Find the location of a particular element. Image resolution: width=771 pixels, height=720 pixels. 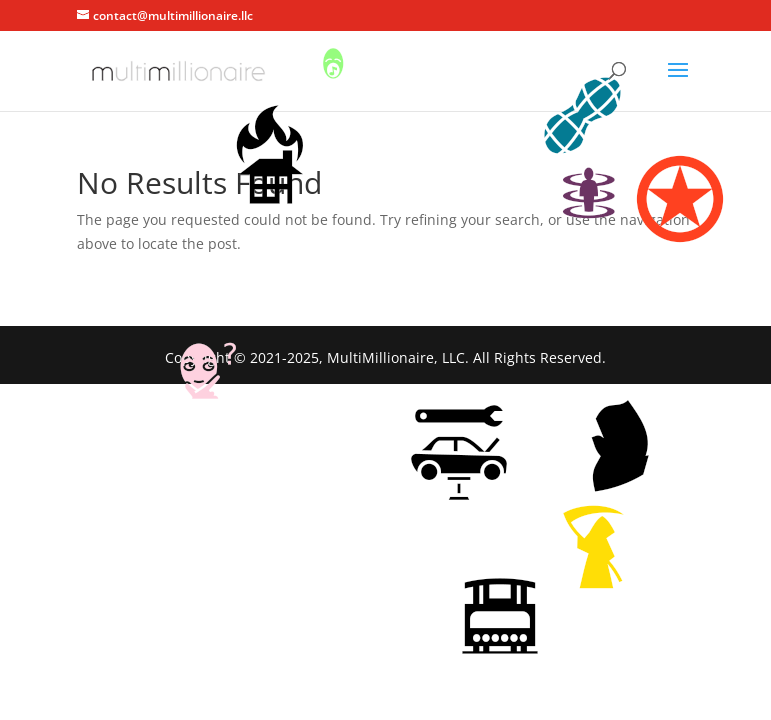

indicates allied or friendly faction status is located at coordinates (680, 199).